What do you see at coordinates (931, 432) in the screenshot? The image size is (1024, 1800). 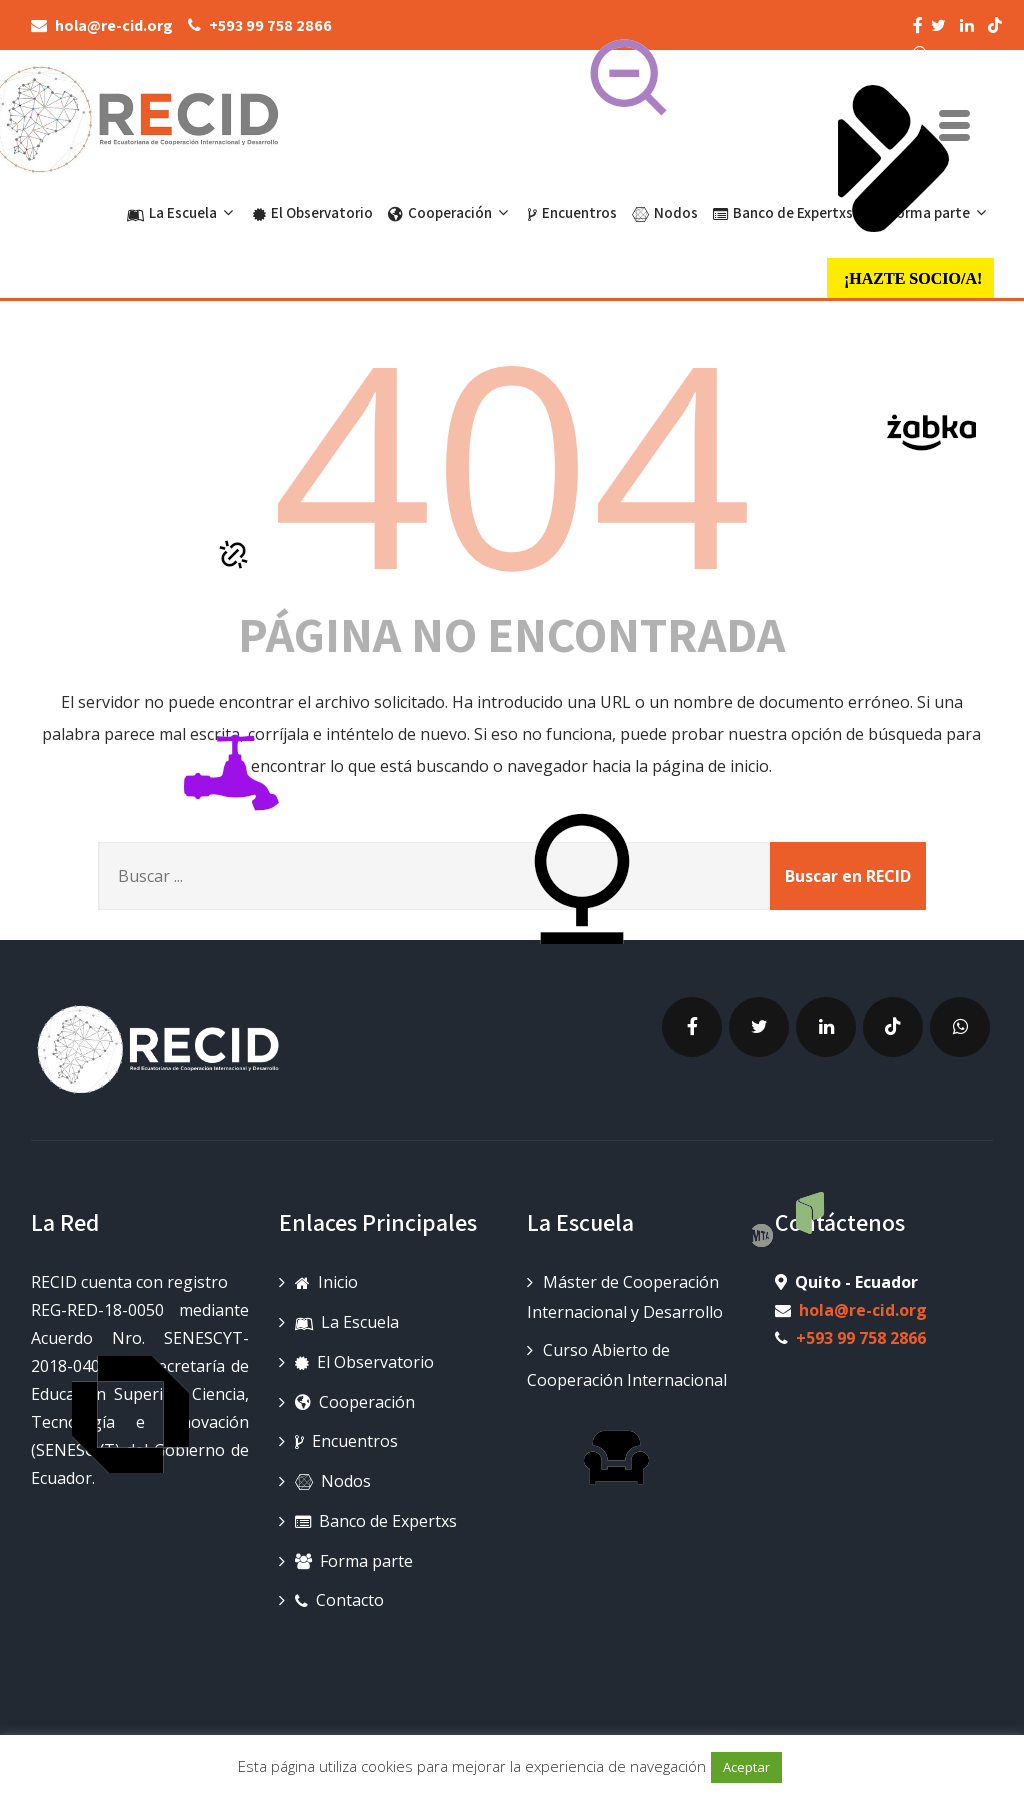 I see `open the Żabka convenience store app` at bounding box center [931, 432].